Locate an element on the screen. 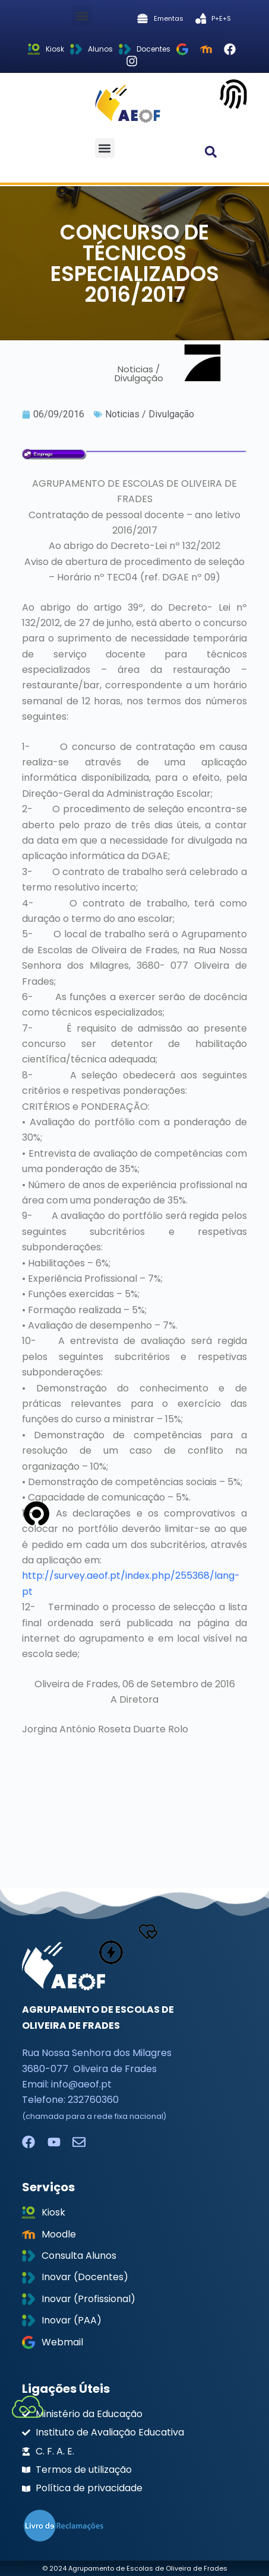  ProSieben German TV channel logo is located at coordinates (202, 363).